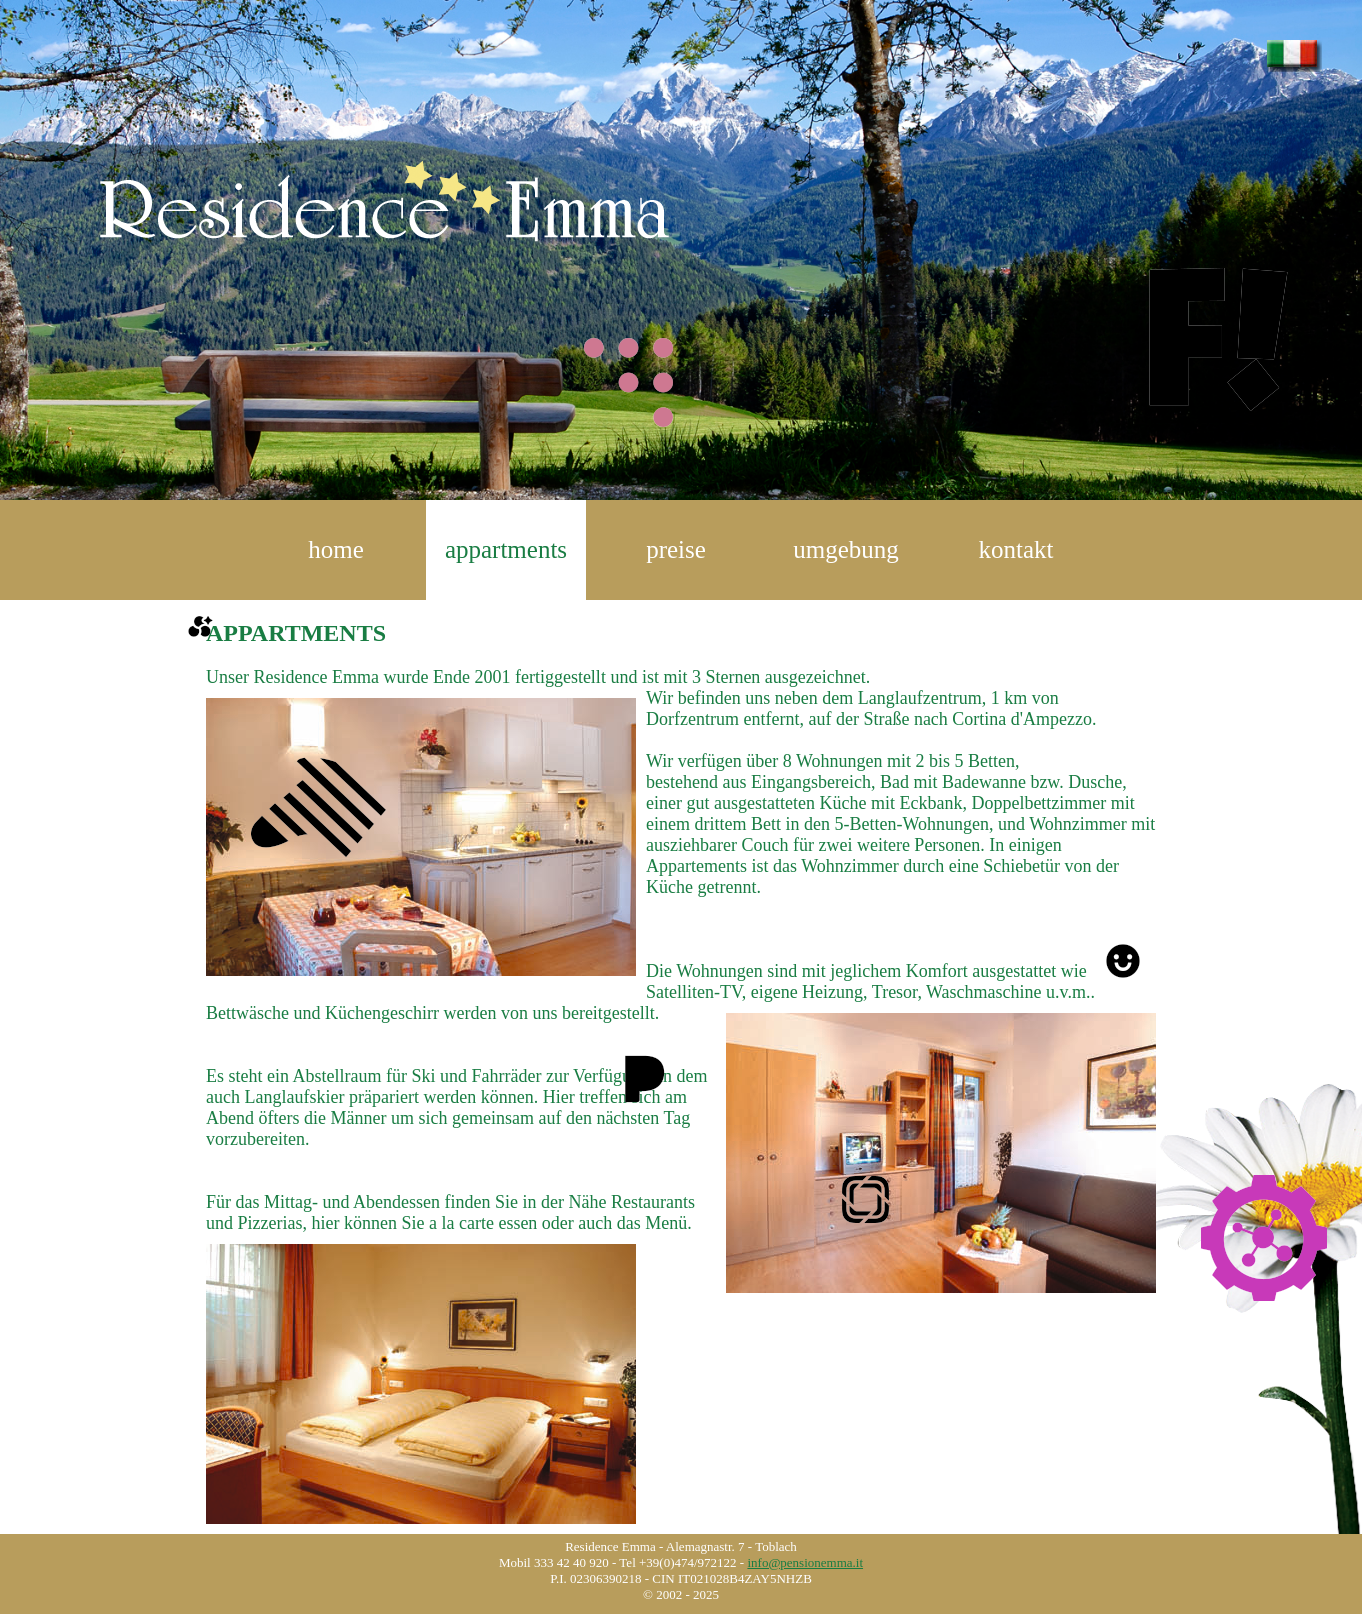  What do you see at coordinates (865, 1199) in the screenshot?
I see `Prismic CMS logo` at bounding box center [865, 1199].